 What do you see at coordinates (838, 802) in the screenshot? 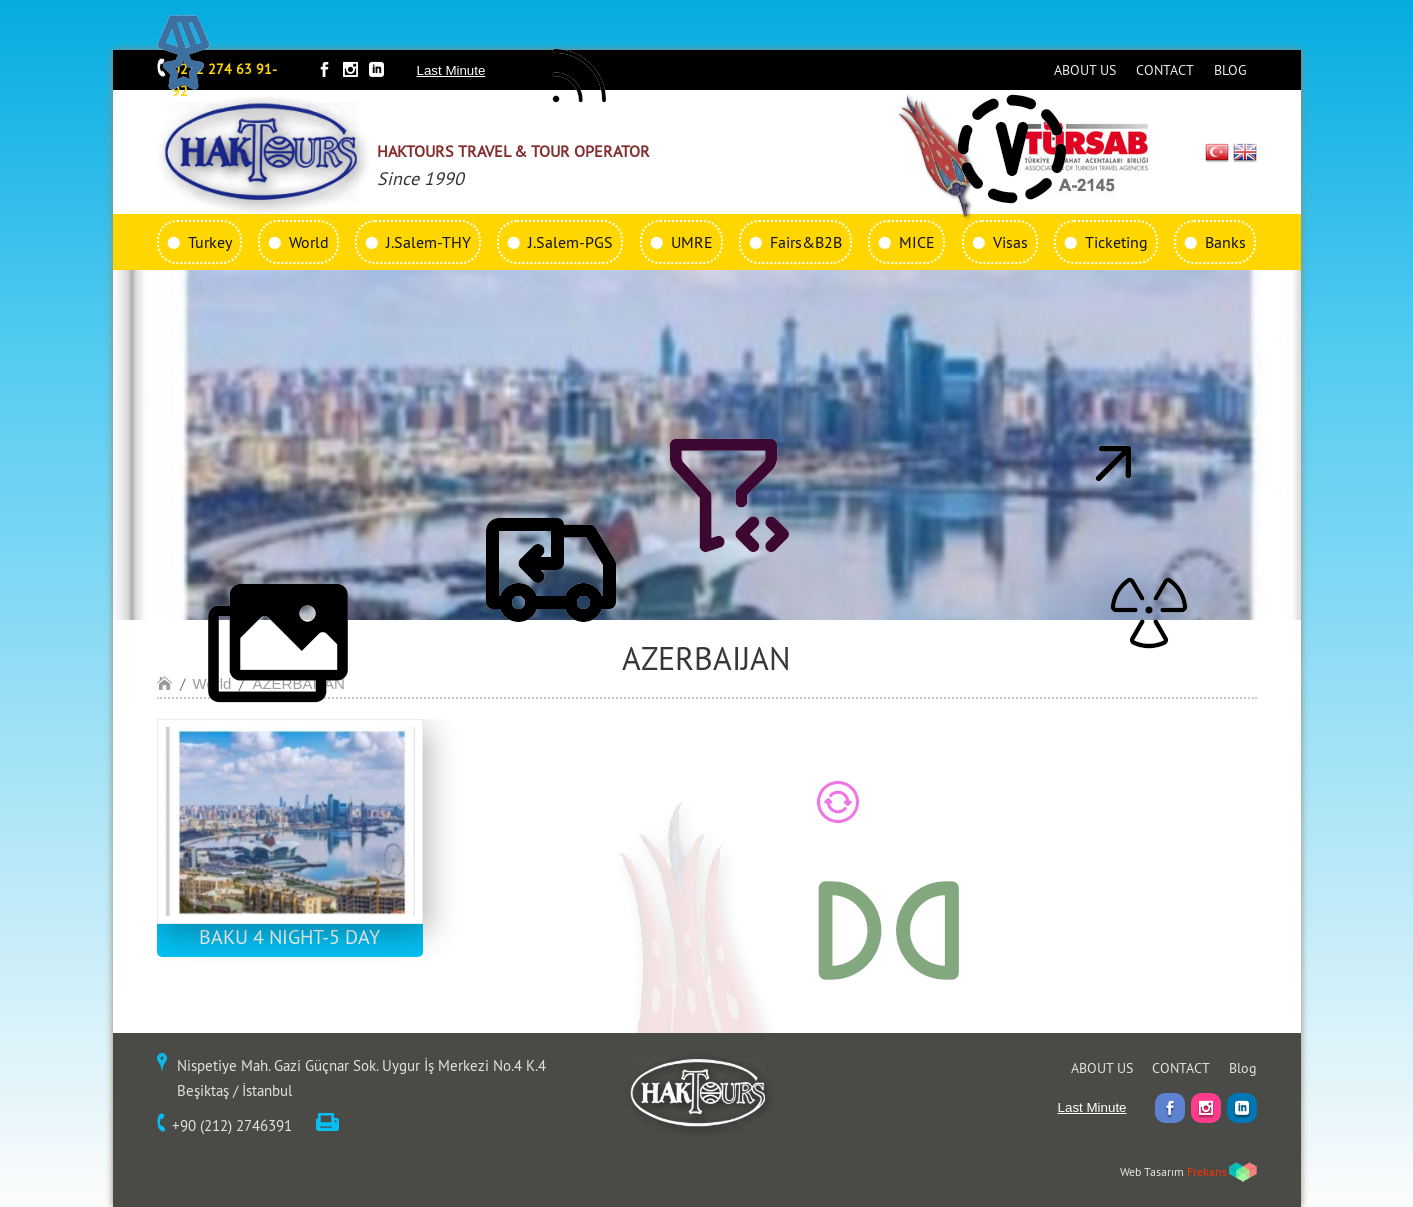
I see `sync data with cloud or server` at bounding box center [838, 802].